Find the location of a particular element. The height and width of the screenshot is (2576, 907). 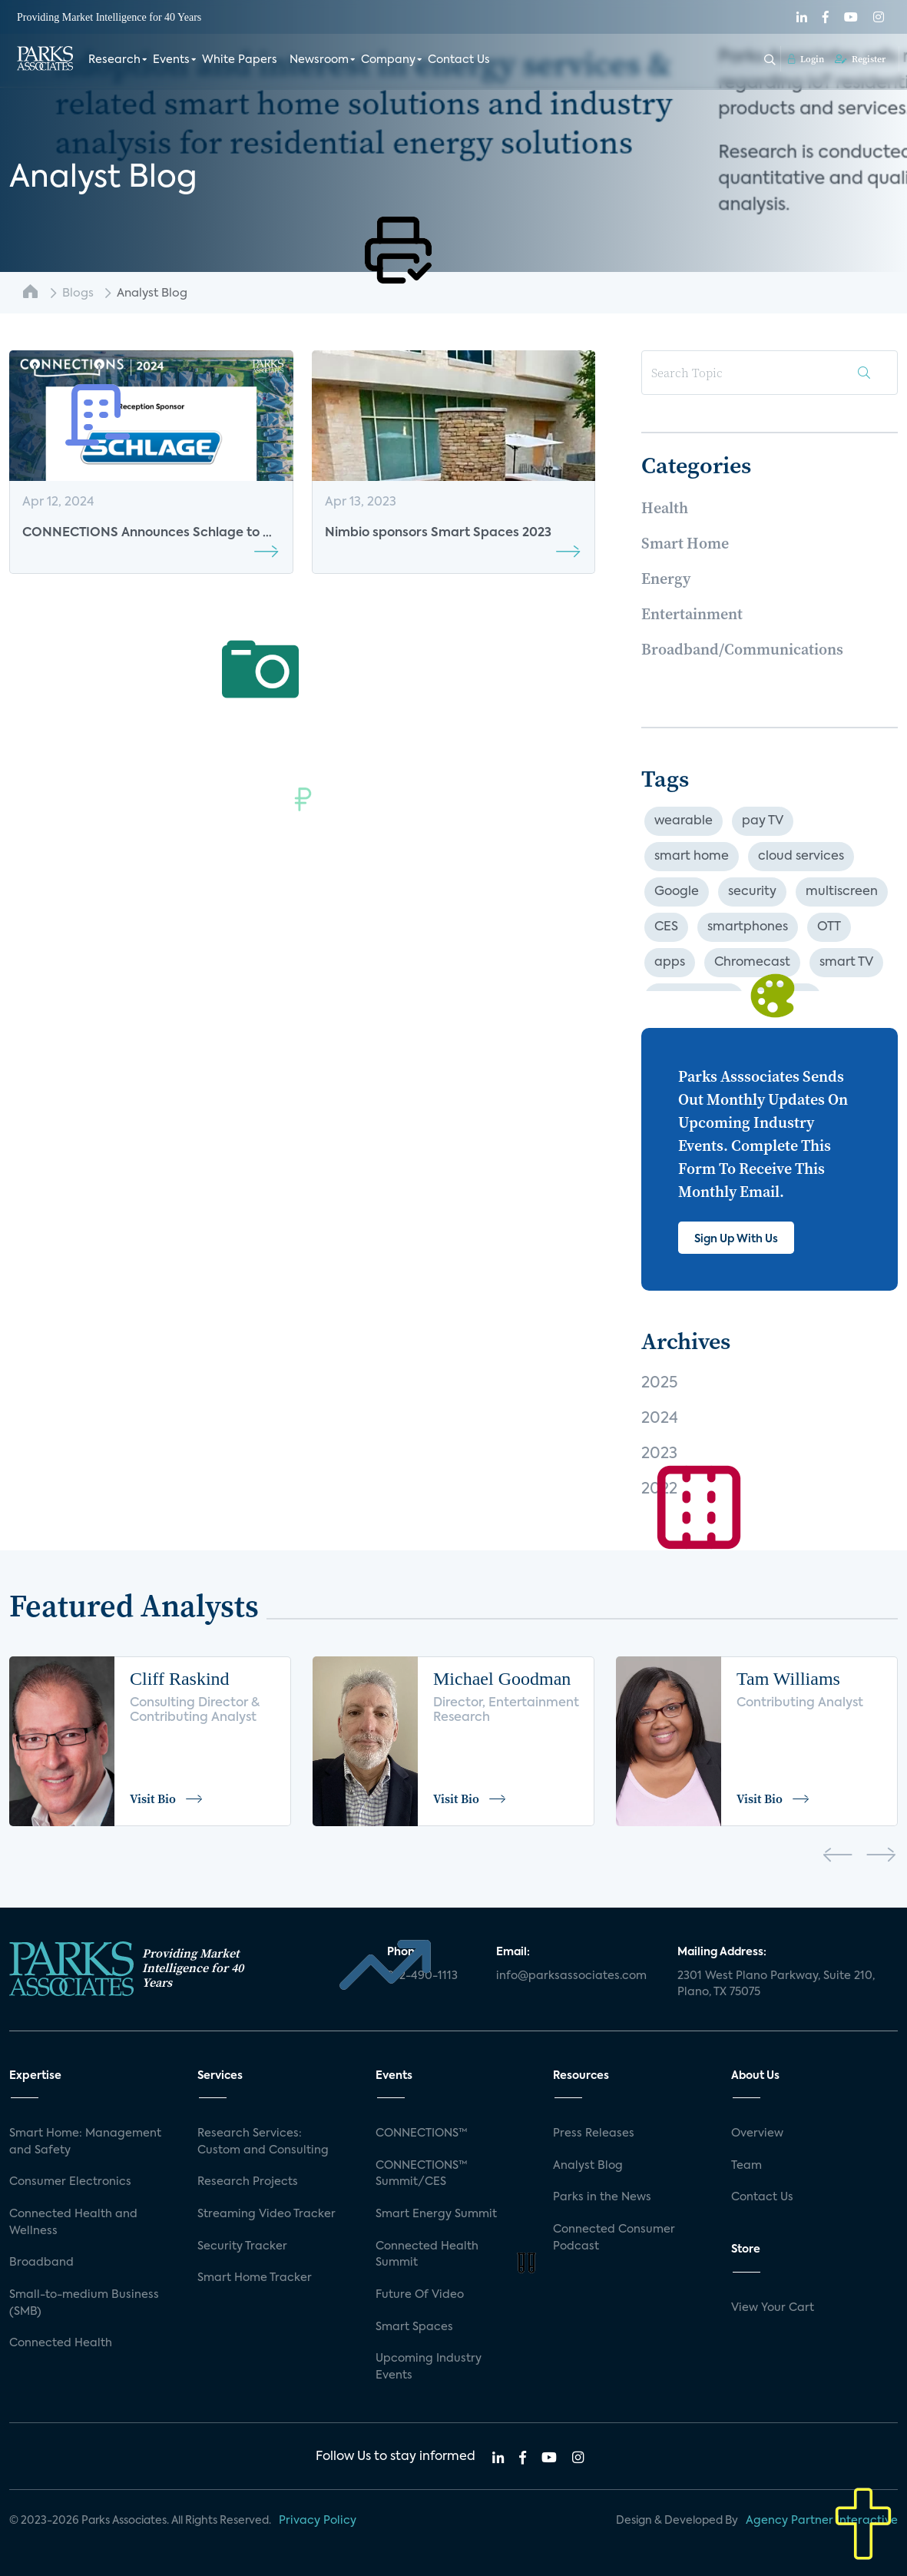

print job completed successfully is located at coordinates (398, 250).